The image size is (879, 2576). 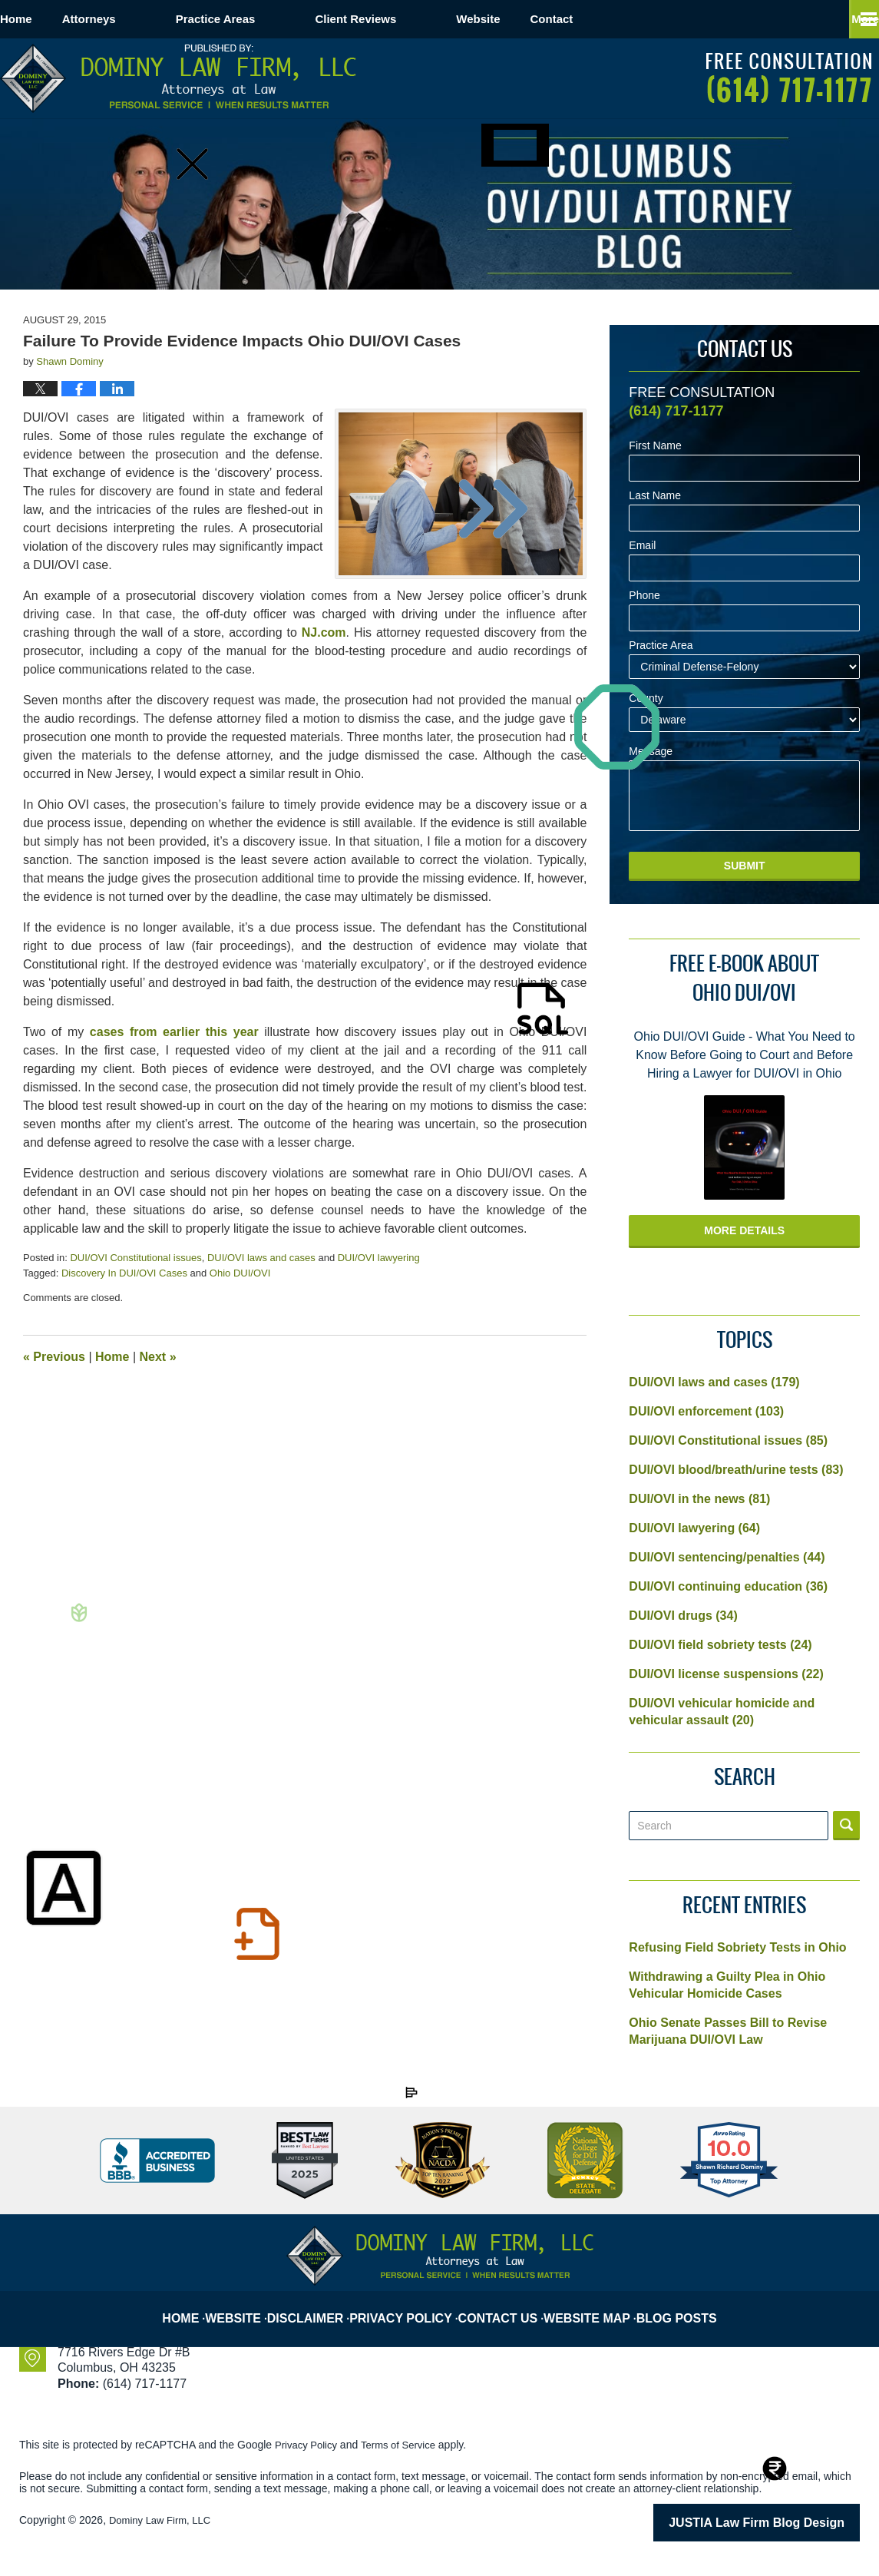 What do you see at coordinates (192, 164) in the screenshot?
I see `close a window or dialog` at bounding box center [192, 164].